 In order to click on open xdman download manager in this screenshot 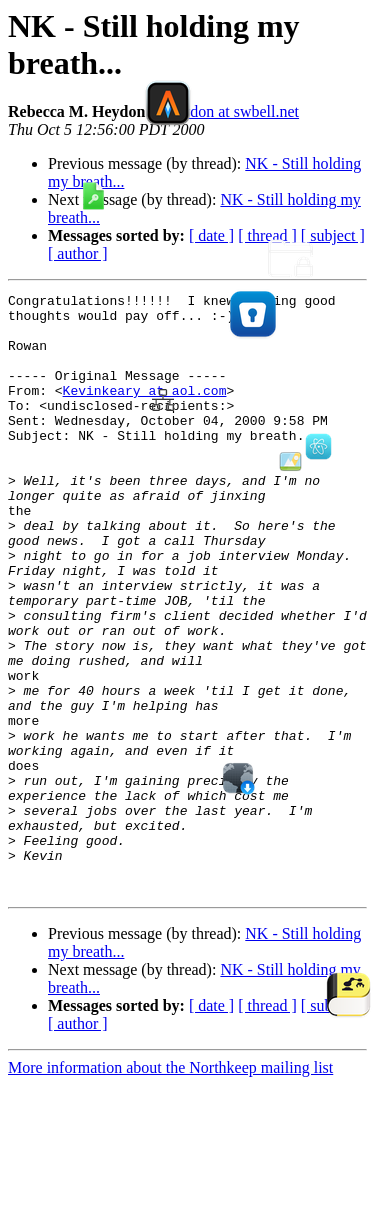, I will do `click(238, 778)`.